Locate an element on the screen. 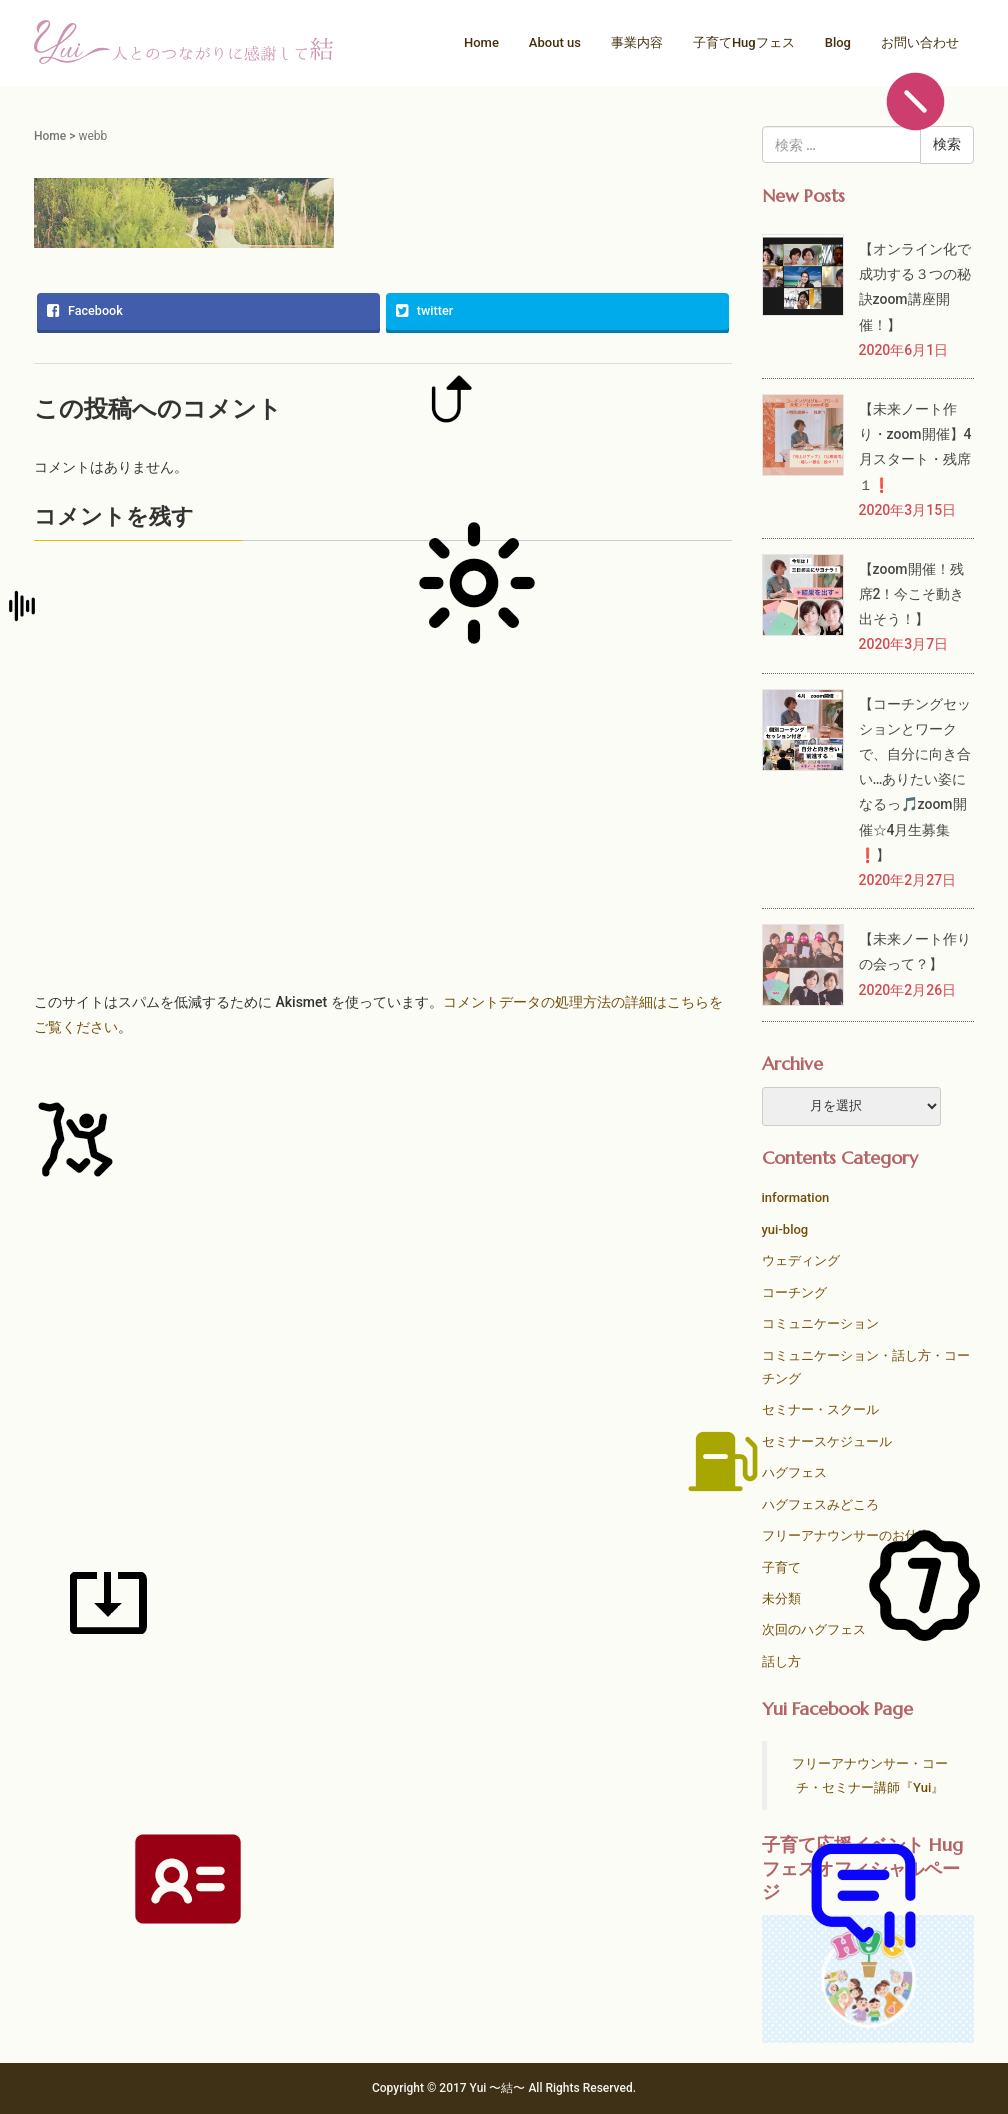 The height and width of the screenshot is (2114, 1008). pause message notifications is located at coordinates (863, 1890).